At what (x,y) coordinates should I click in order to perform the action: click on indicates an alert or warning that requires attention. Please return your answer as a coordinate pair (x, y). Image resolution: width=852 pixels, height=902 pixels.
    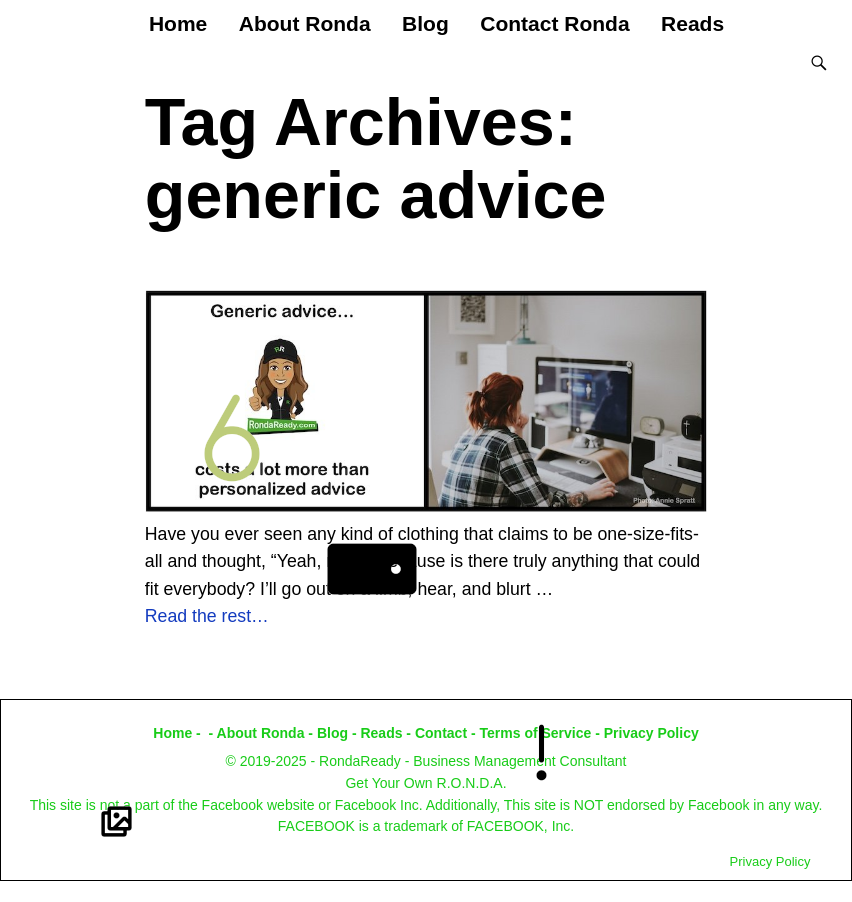
    Looking at the image, I should click on (541, 752).